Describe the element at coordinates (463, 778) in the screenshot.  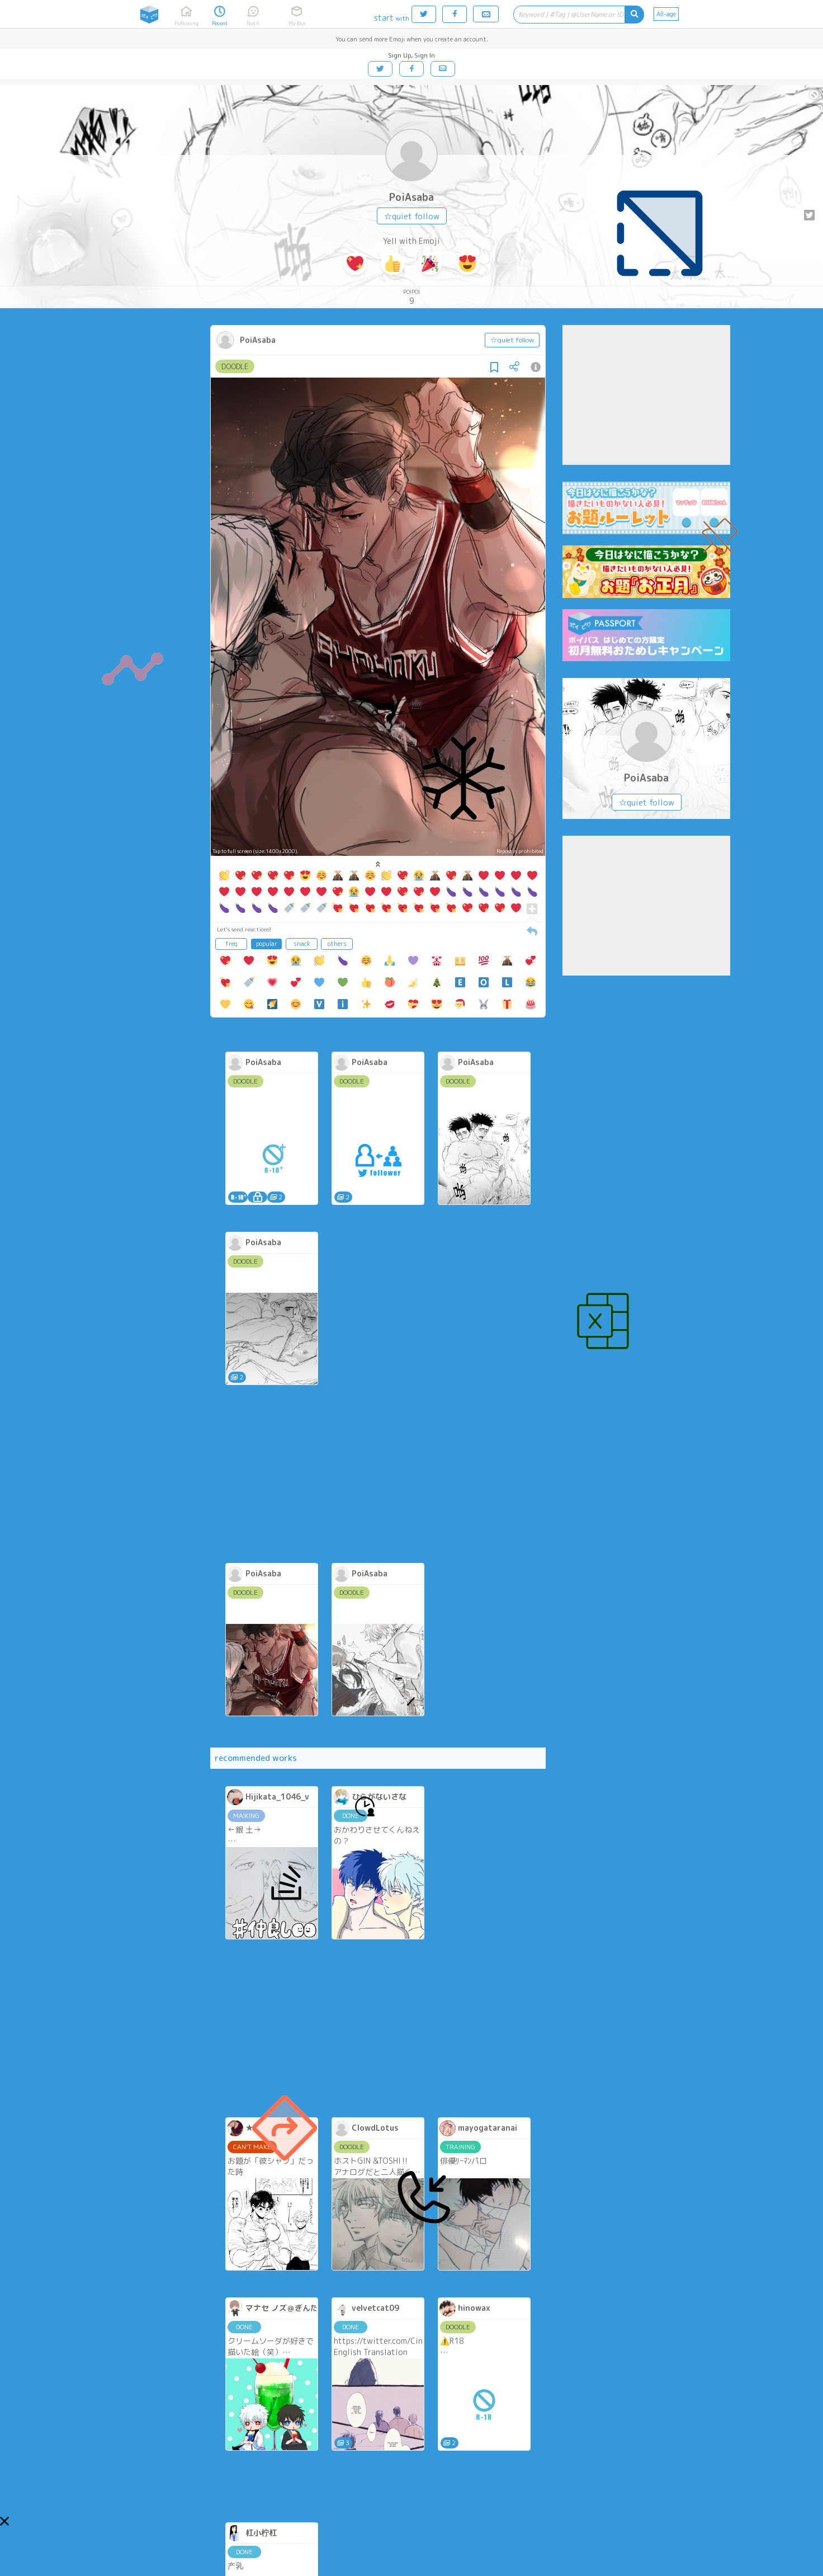
I see `toggle cooling or air conditioning mode` at that location.